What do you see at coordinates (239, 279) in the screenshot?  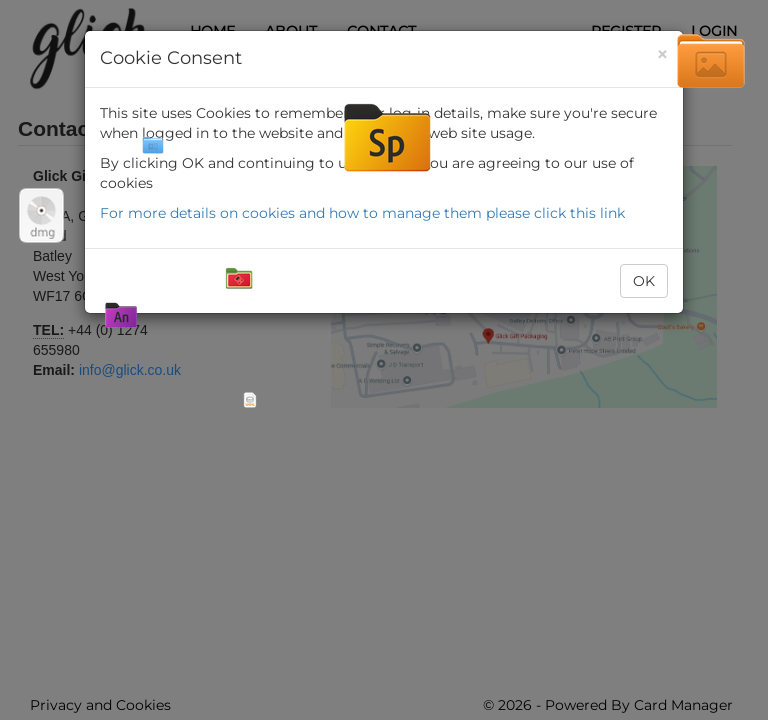 I see `open melonDS emulator files folder` at bounding box center [239, 279].